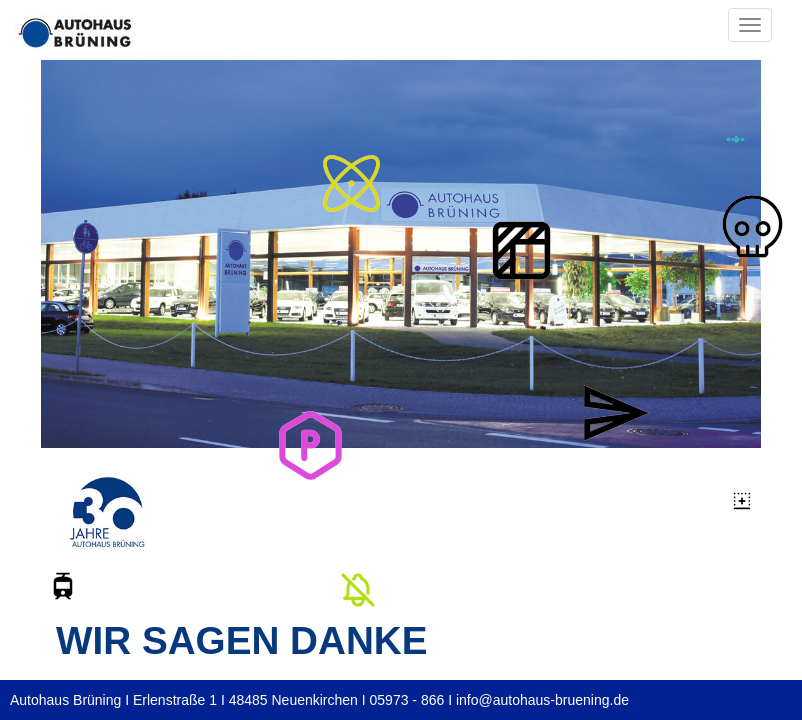 The image size is (802, 720). I want to click on freeze row and column headers in a spreadsheet, so click(521, 250).